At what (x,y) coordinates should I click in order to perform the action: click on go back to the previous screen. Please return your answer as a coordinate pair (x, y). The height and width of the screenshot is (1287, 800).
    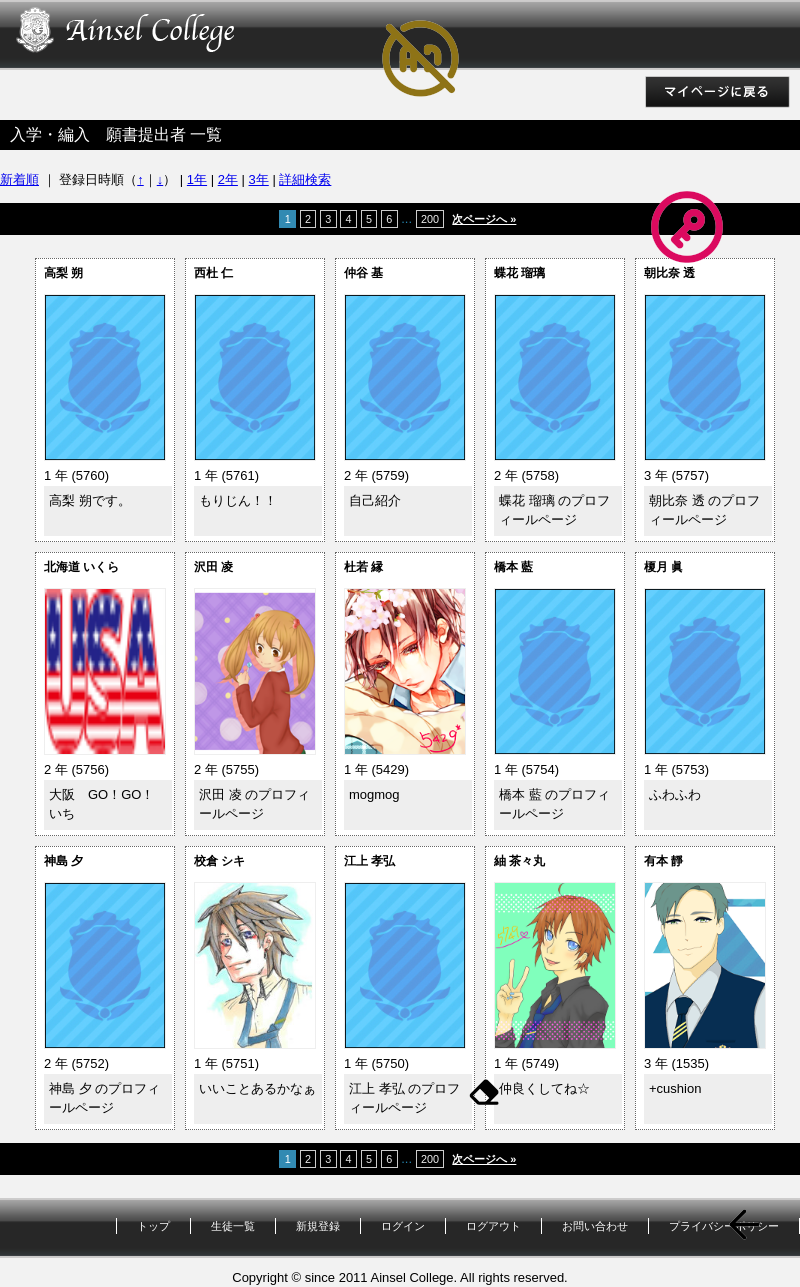
    Looking at the image, I should click on (744, 1224).